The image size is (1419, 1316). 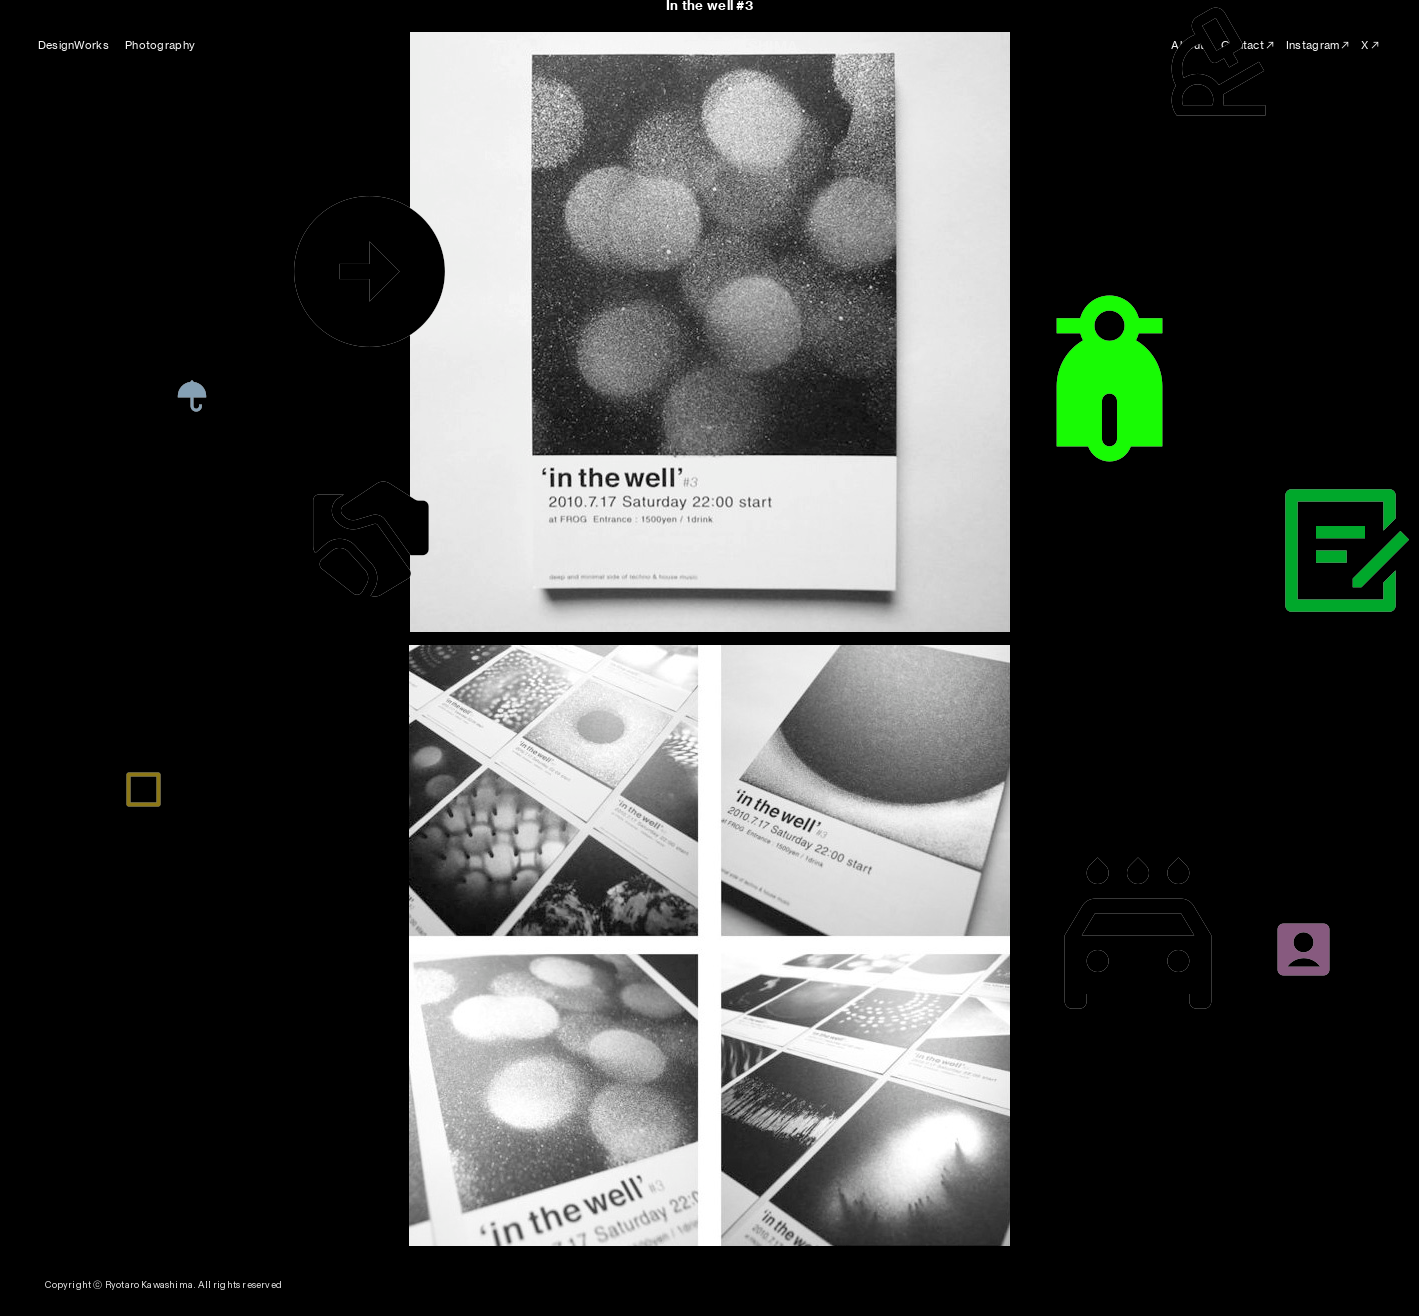 I want to click on edit or compose a draft document, so click(x=1340, y=550).